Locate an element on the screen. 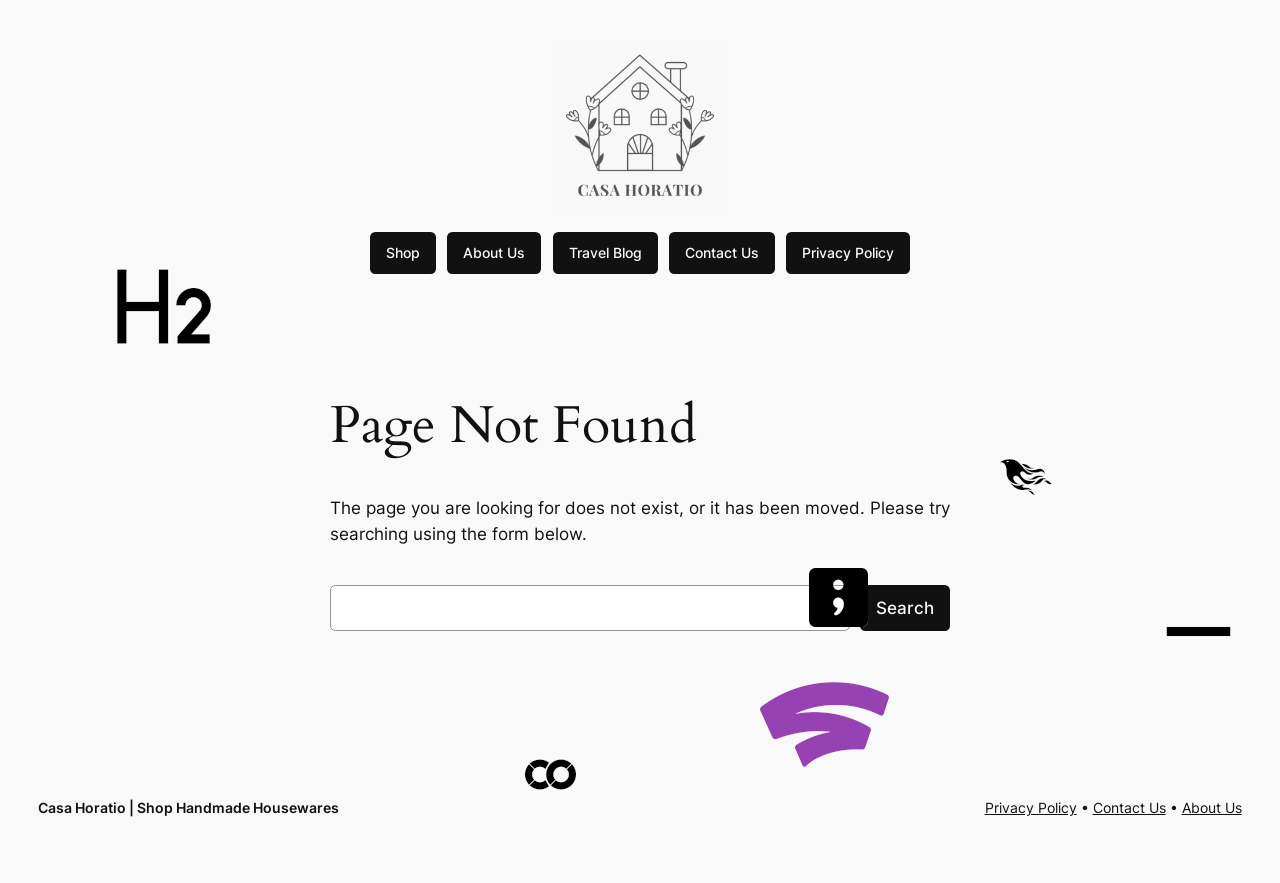 The image size is (1280, 883). remove or subtract an item is located at coordinates (1198, 631).